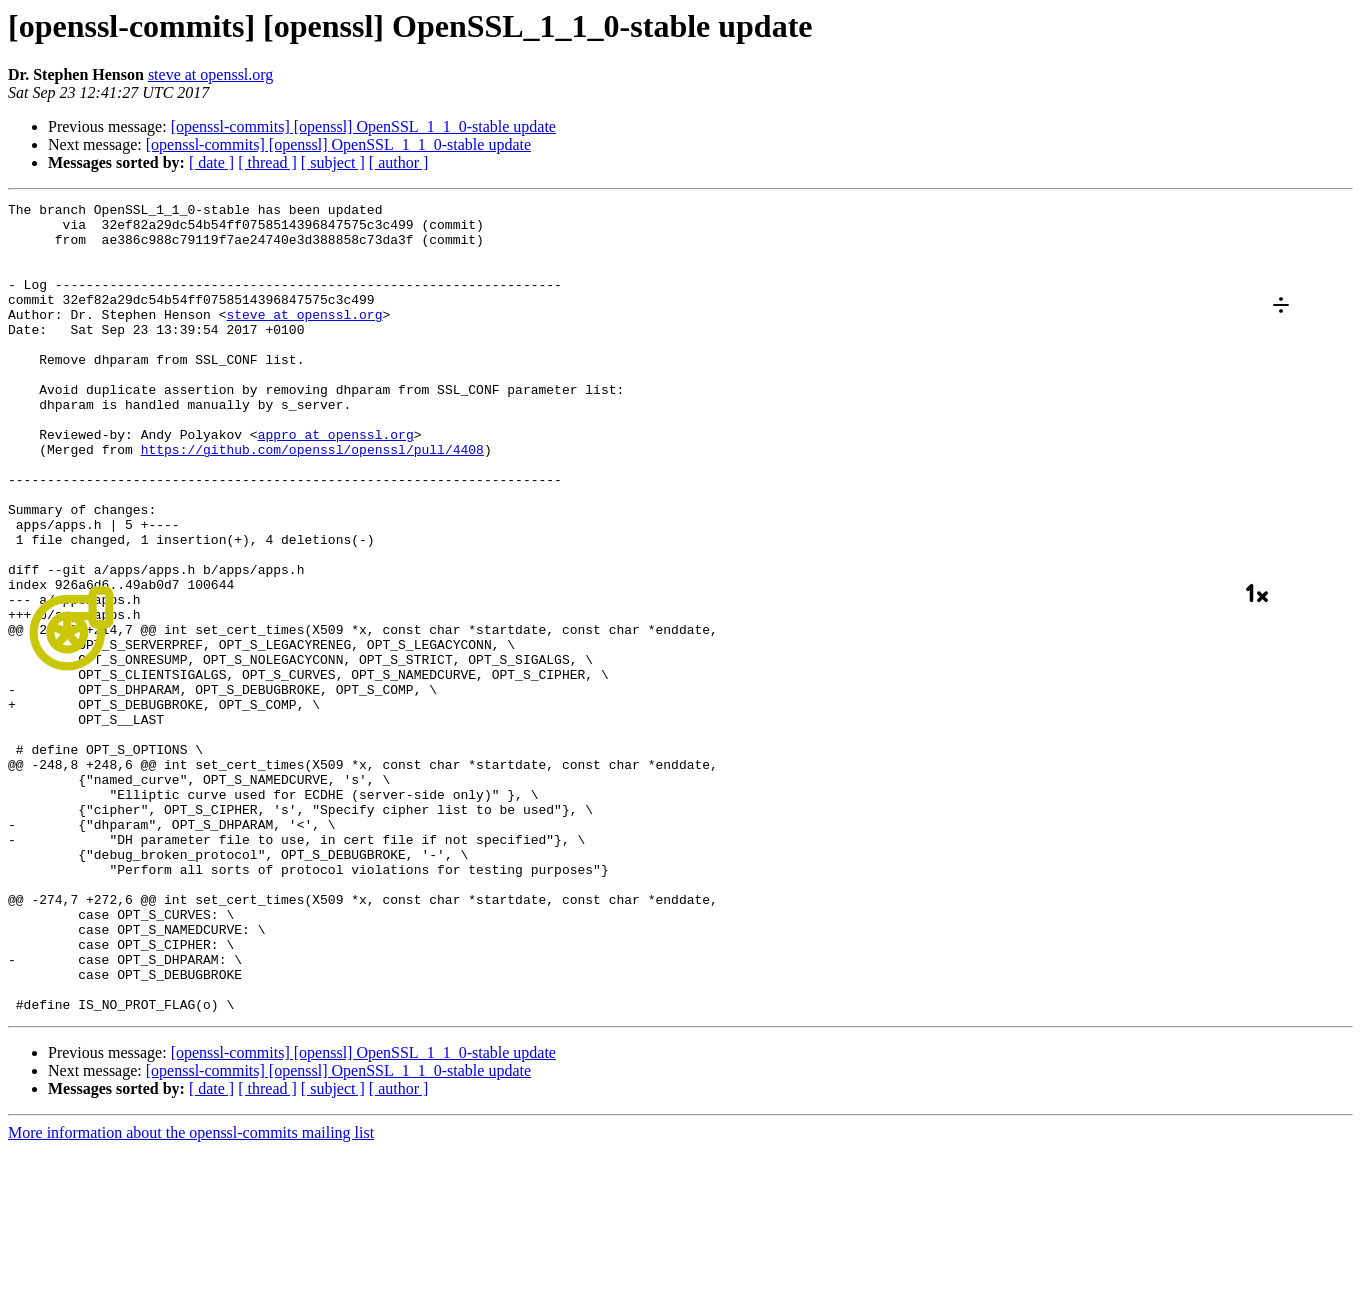 Image resolution: width=1361 pixels, height=1312 pixels. What do you see at coordinates (71, 628) in the screenshot?
I see `access turbocharger or engine performance settings` at bounding box center [71, 628].